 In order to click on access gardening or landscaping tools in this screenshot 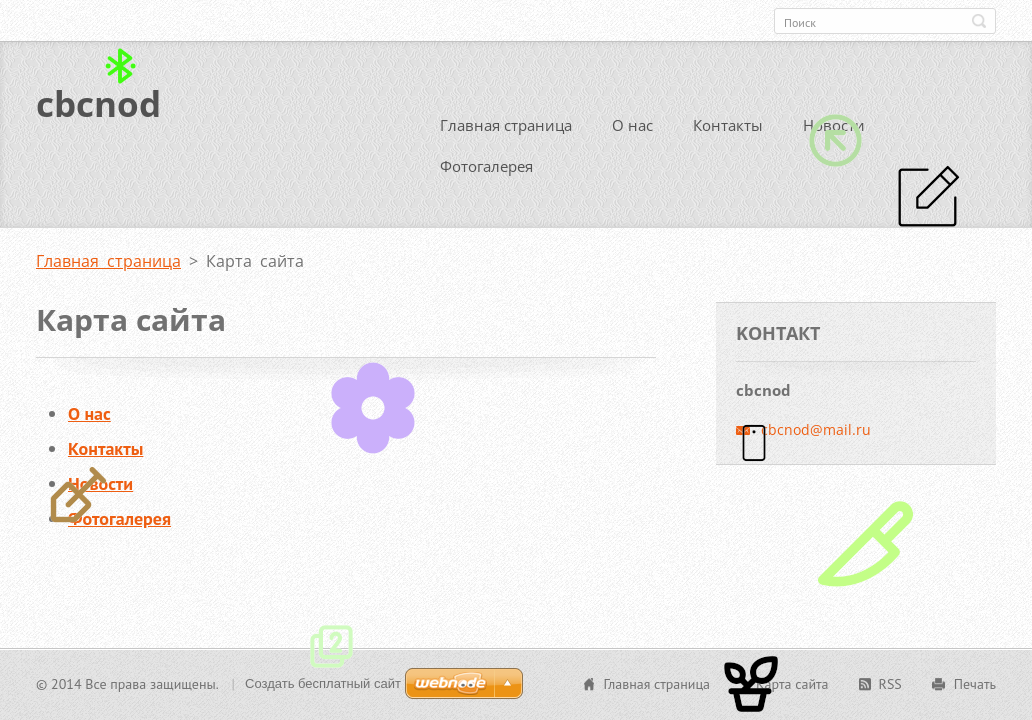, I will do `click(77, 495)`.